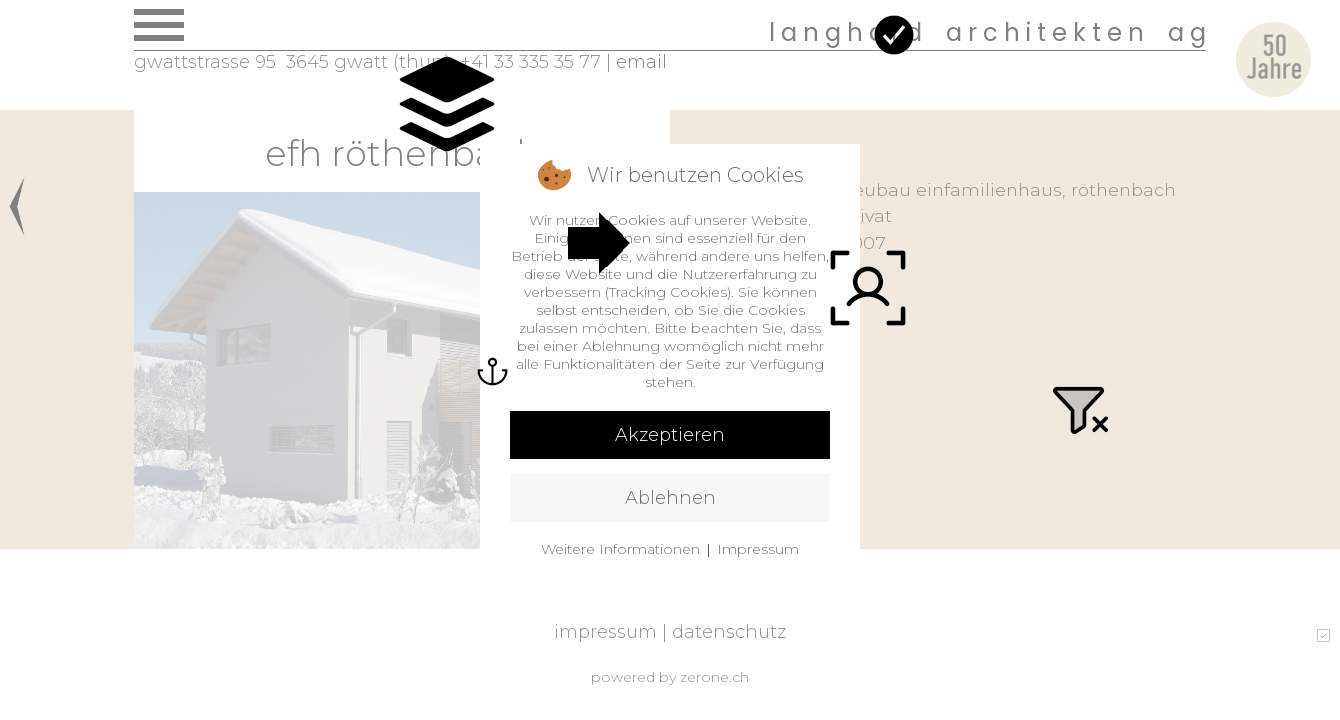 This screenshot has width=1340, height=720. Describe the element at coordinates (1078, 408) in the screenshot. I see `clear all active filters` at that location.